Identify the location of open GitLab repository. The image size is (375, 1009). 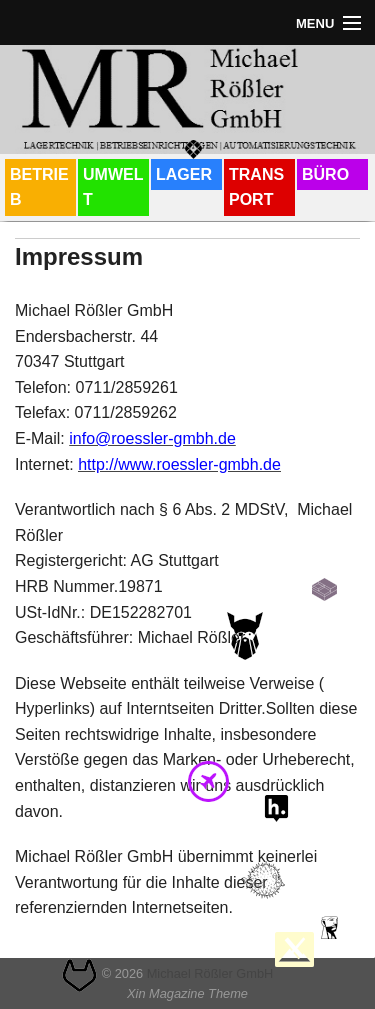
(79, 975).